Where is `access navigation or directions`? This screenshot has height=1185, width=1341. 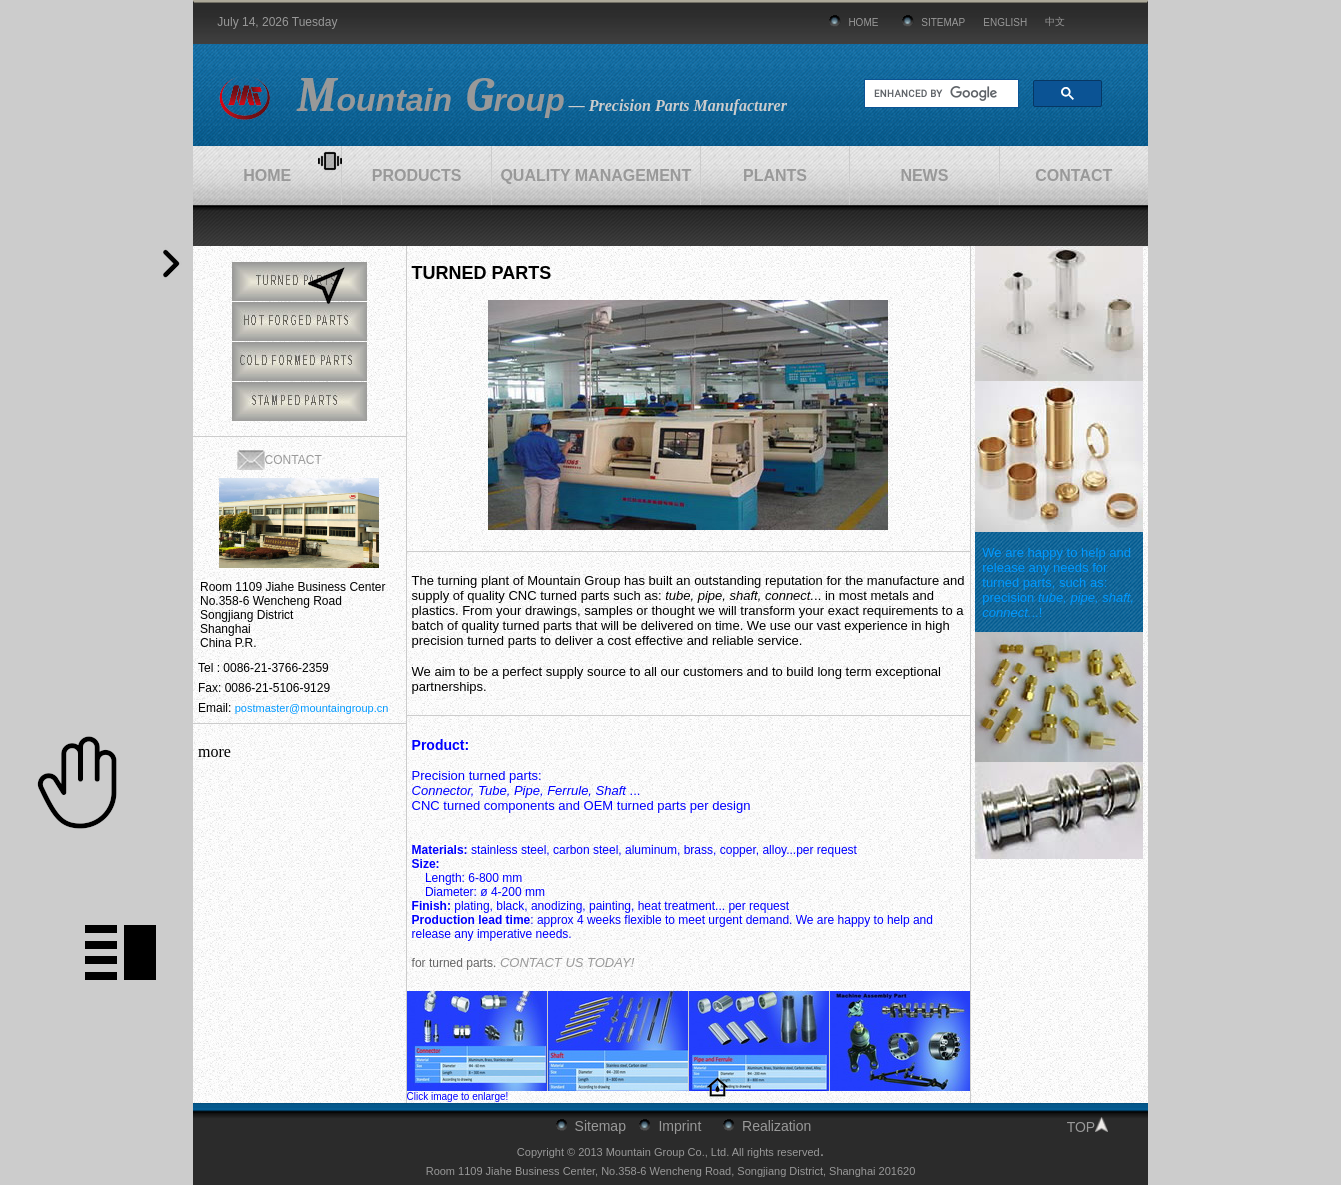
access navigation or directions is located at coordinates (326, 285).